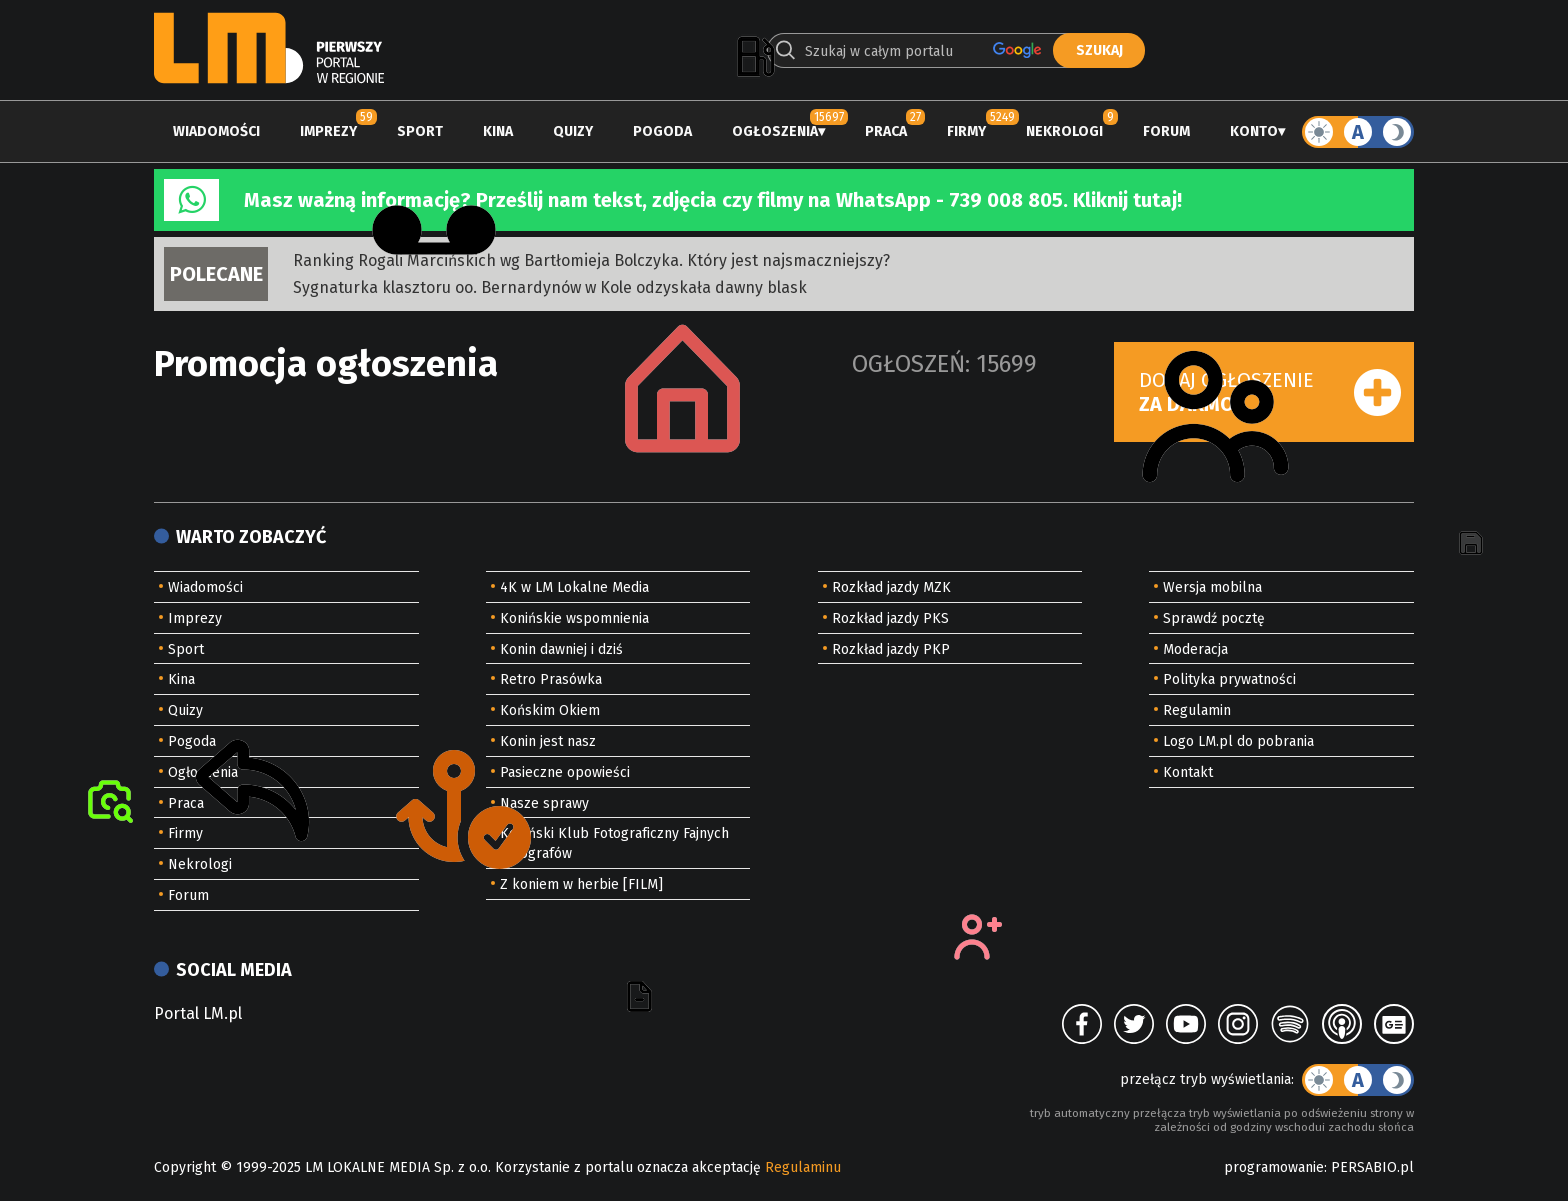 This screenshot has height=1201, width=1568. What do you see at coordinates (109, 799) in the screenshot?
I see `search photos or images` at bounding box center [109, 799].